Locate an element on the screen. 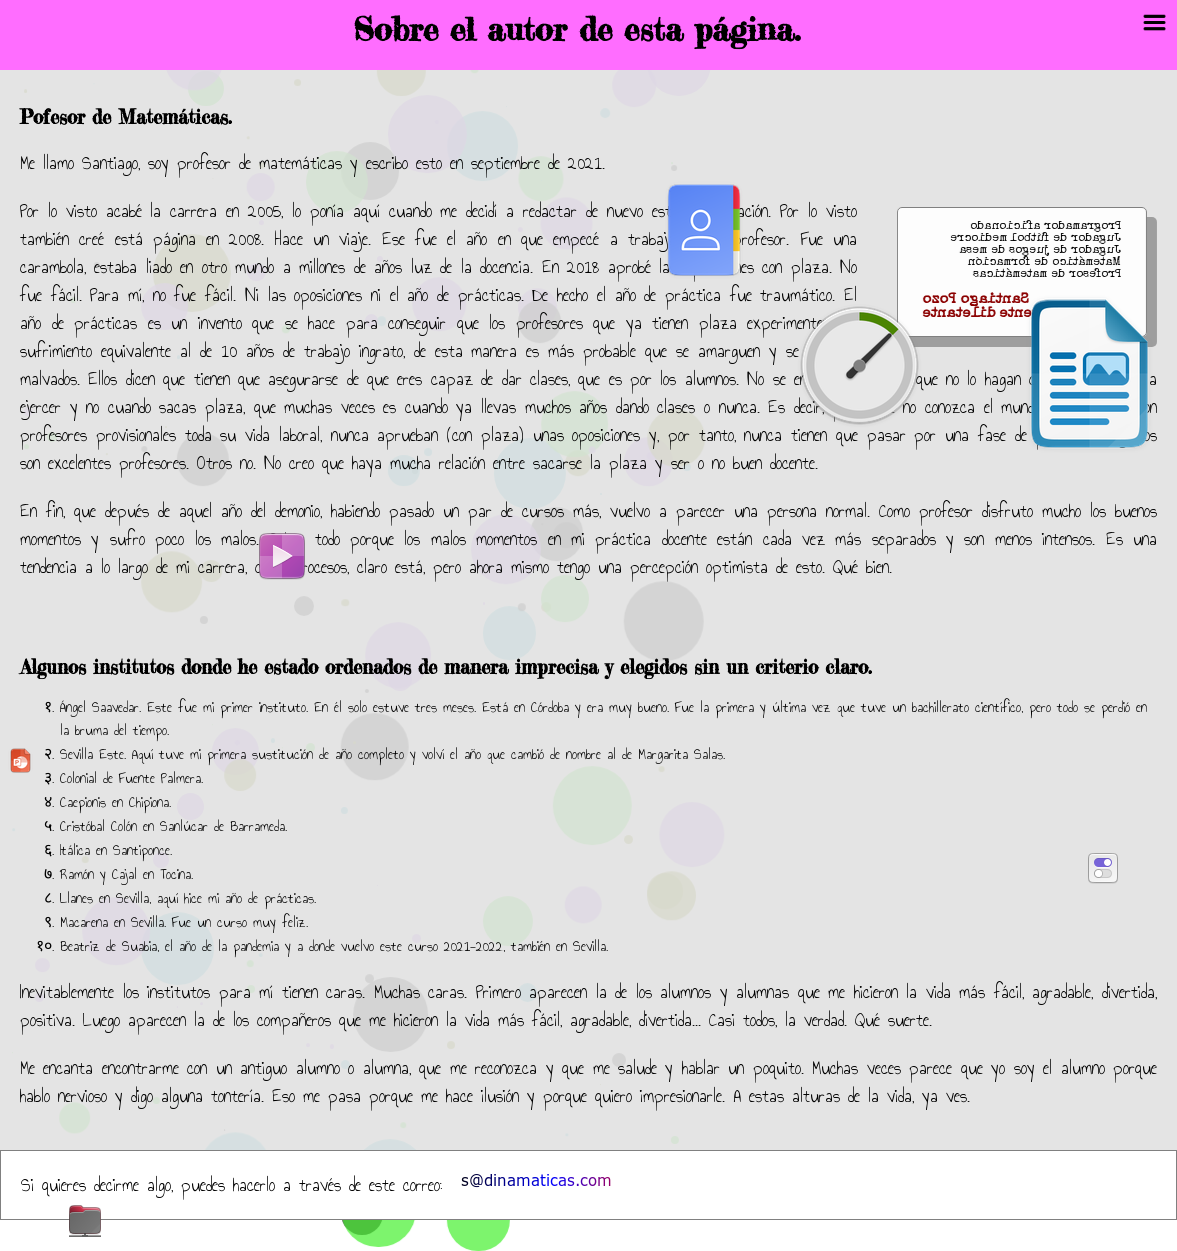 The width and height of the screenshot is (1177, 1251). access media codec settings is located at coordinates (282, 556).